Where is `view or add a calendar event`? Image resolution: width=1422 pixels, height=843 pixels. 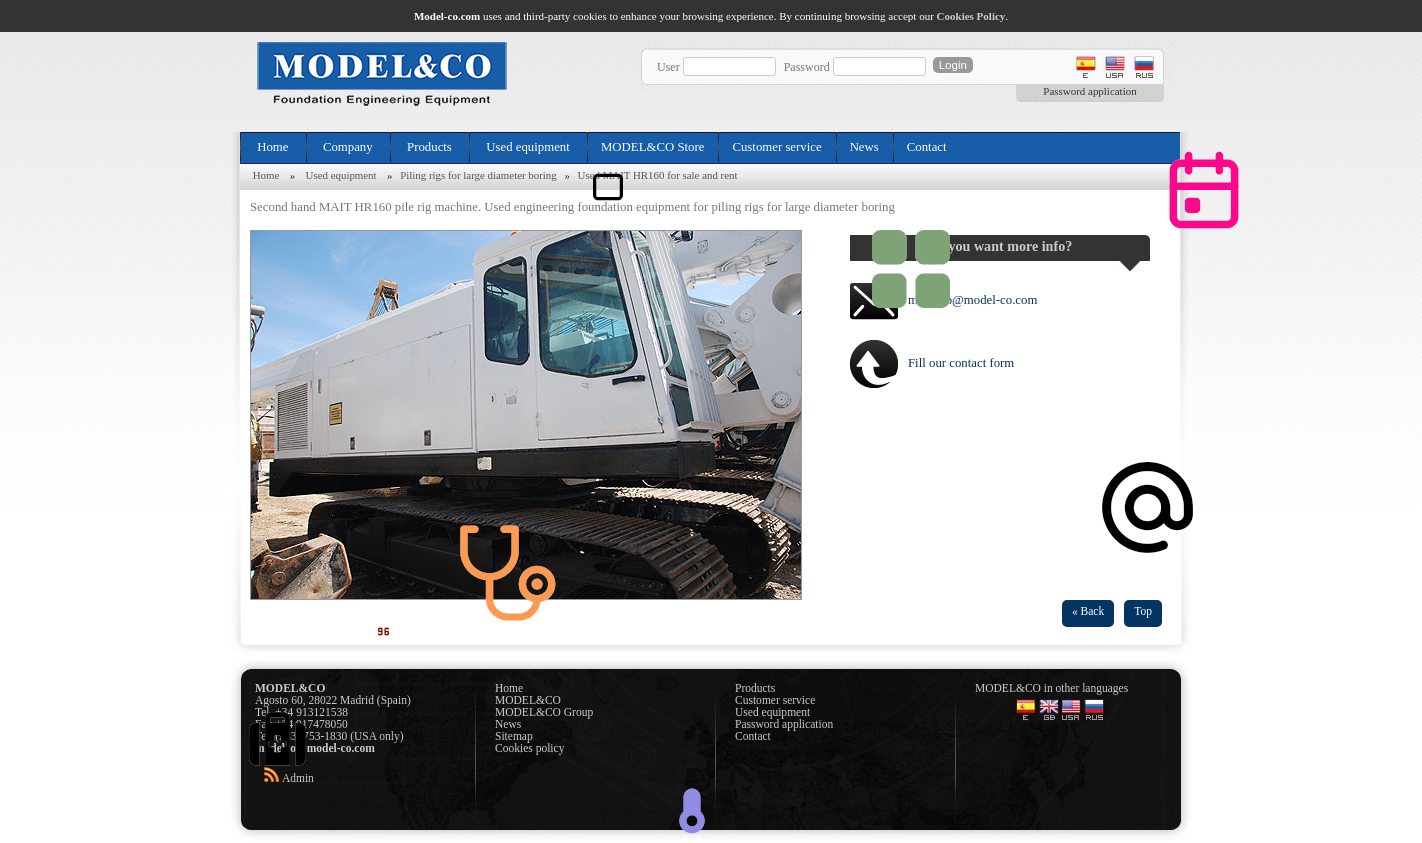
view or add a calendar event is located at coordinates (1204, 190).